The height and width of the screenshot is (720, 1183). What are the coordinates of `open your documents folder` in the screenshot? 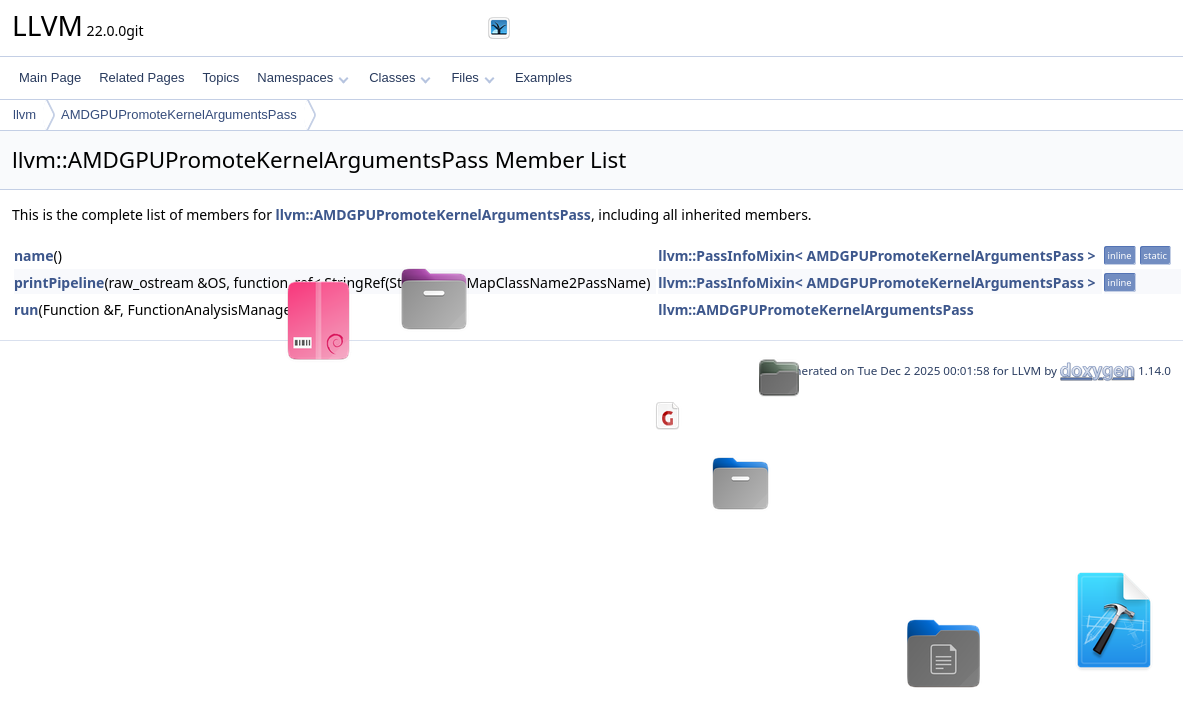 It's located at (943, 653).